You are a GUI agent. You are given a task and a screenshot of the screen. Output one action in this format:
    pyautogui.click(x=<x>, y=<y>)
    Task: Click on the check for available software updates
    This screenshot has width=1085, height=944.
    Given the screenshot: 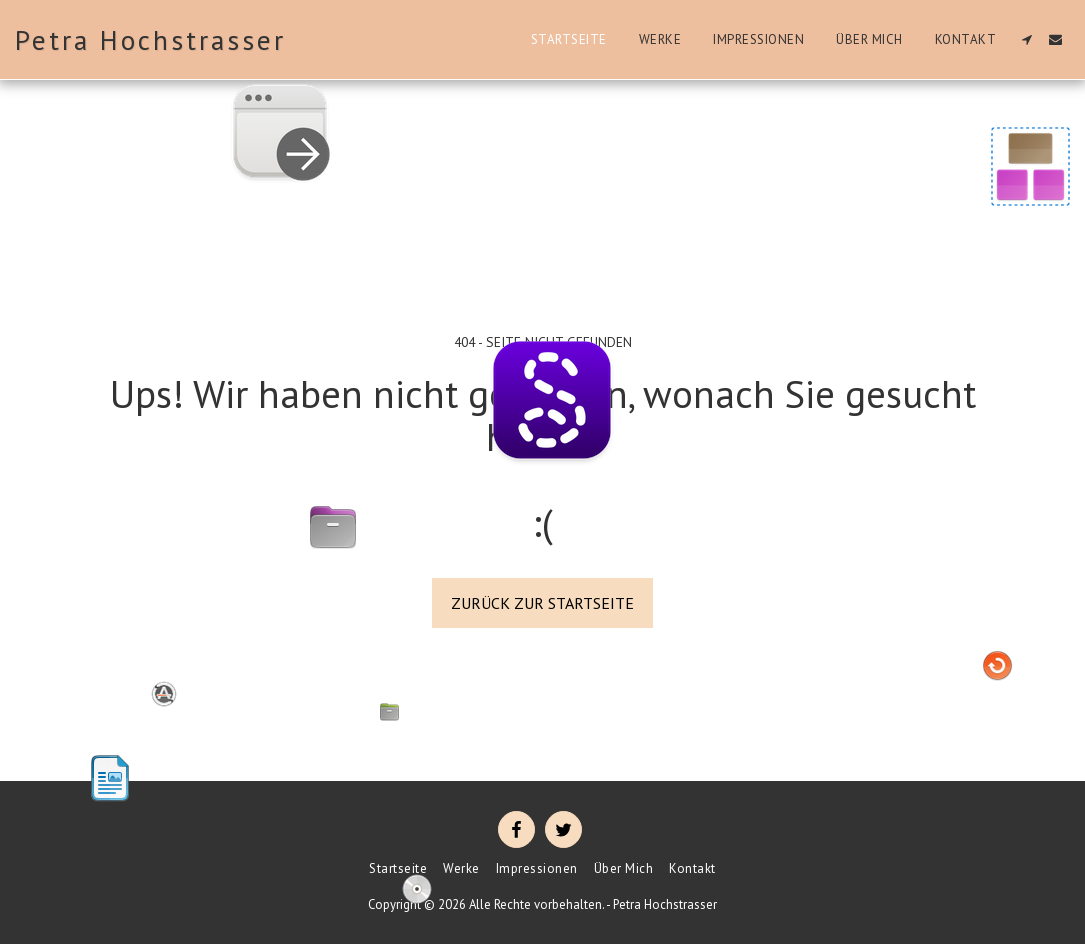 What is the action you would take?
    pyautogui.click(x=164, y=694)
    